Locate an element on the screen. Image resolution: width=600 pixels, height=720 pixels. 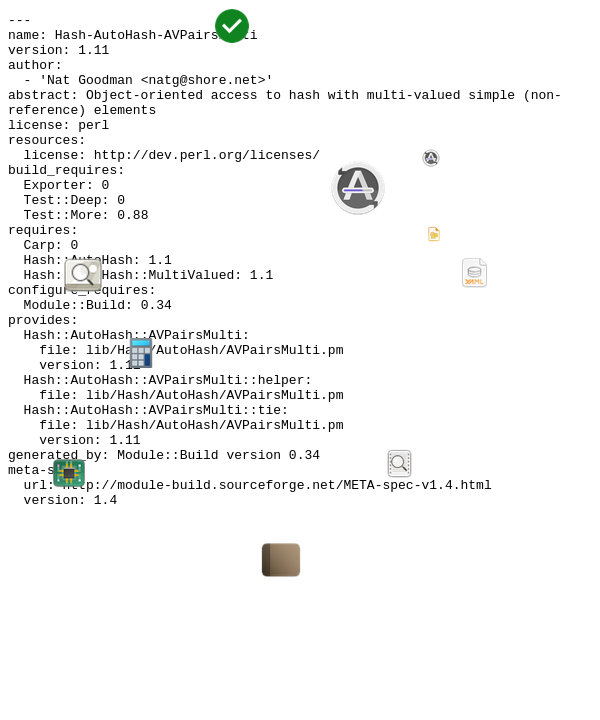
a yaml configuration file is located at coordinates (474, 272).